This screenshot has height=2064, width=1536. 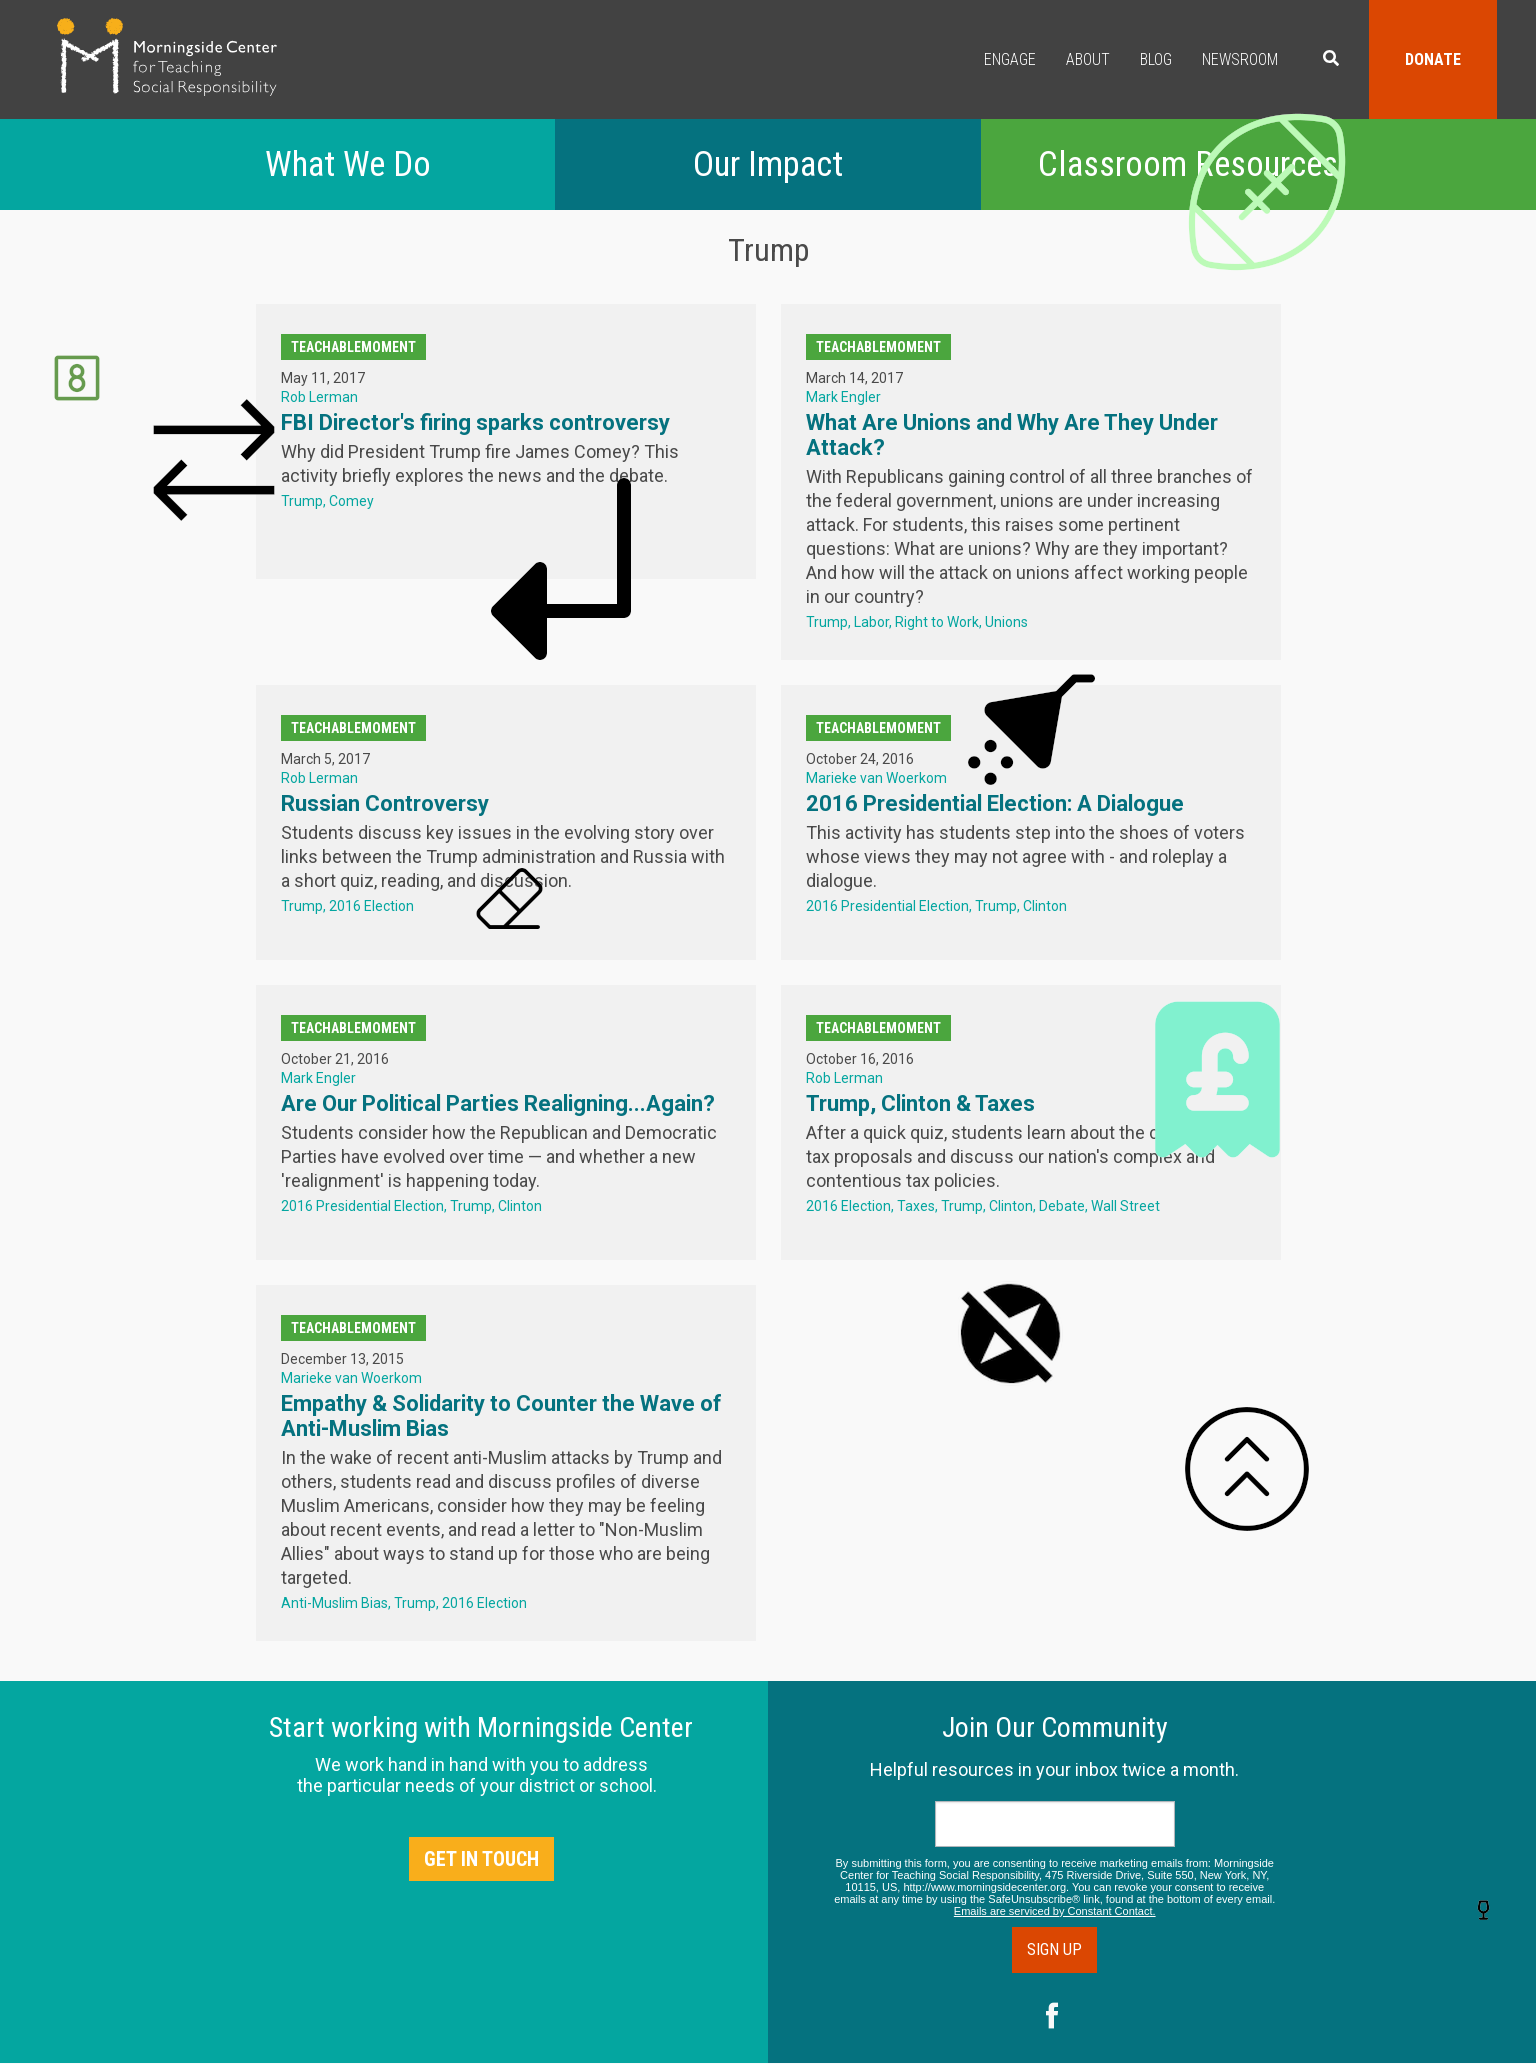 What do you see at coordinates (1217, 1079) in the screenshot?
I see `view receipt or transaction in British pounds` at bounding box center [1217, 1079].